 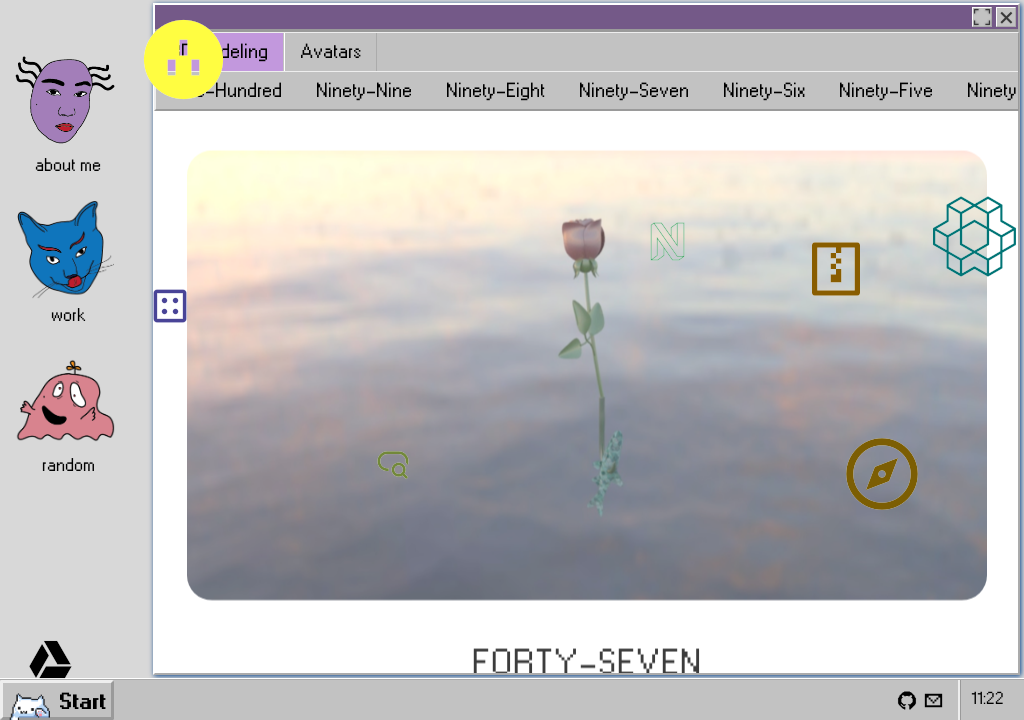 What do you see at coordinates (393, 464) in the screenshot?
I see `access search engine optimization tools` at bounding box center [393, 464].